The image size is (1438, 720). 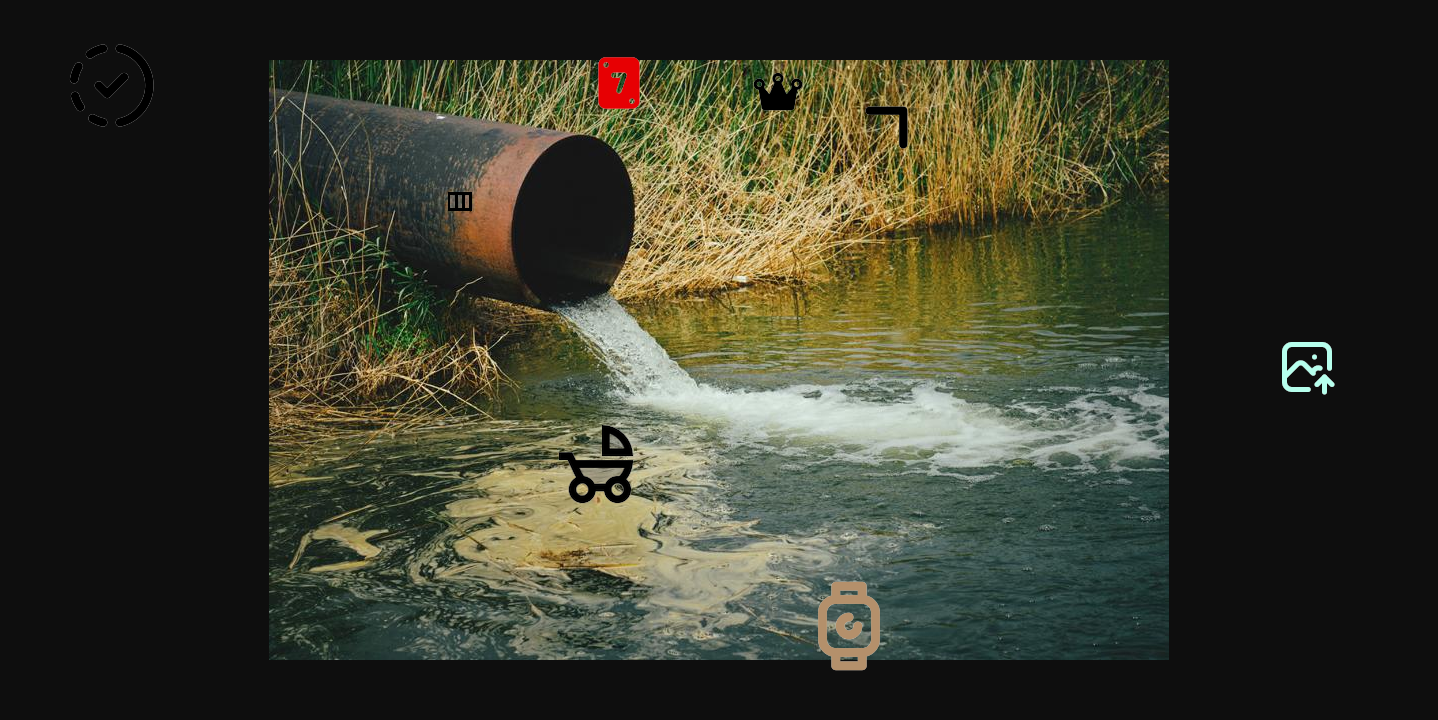 I want to click on switch to column view layout, so click(x=459, y=202).